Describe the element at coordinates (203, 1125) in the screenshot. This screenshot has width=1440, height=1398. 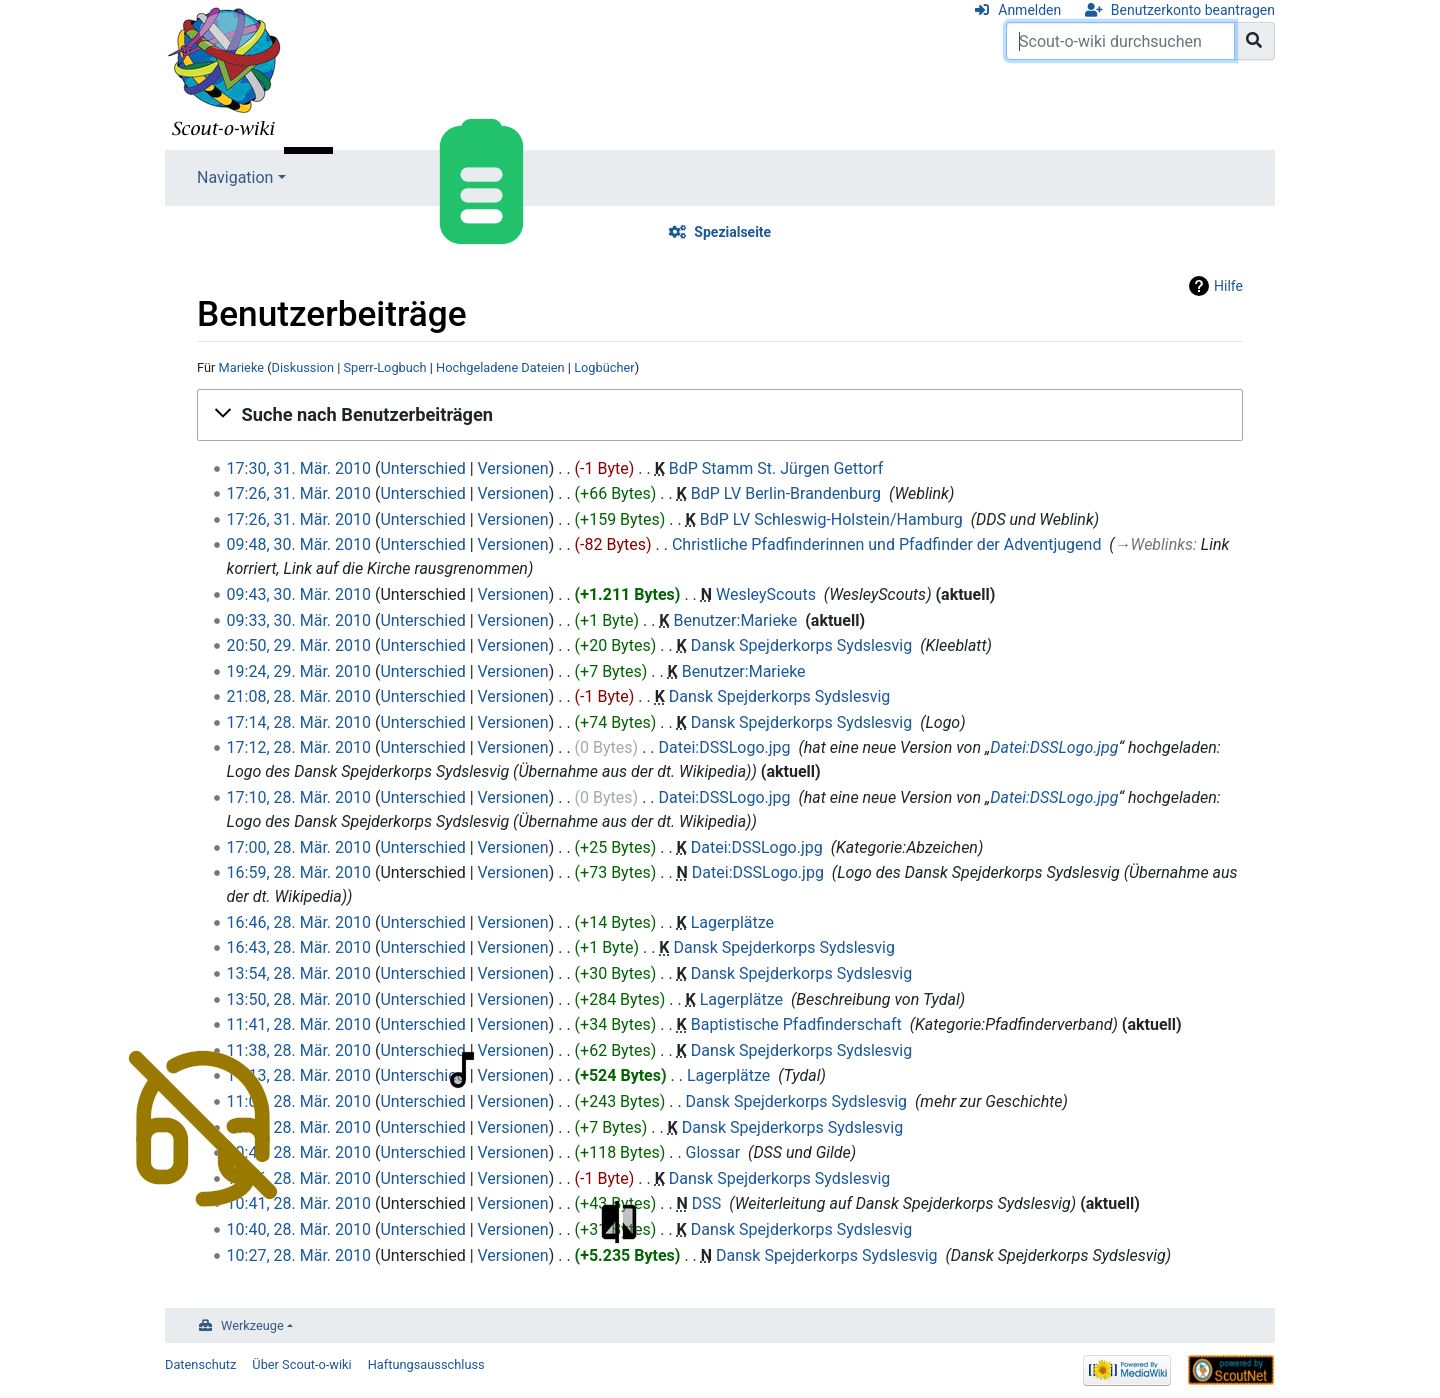
I see `mute or disable headset audio` at that location.